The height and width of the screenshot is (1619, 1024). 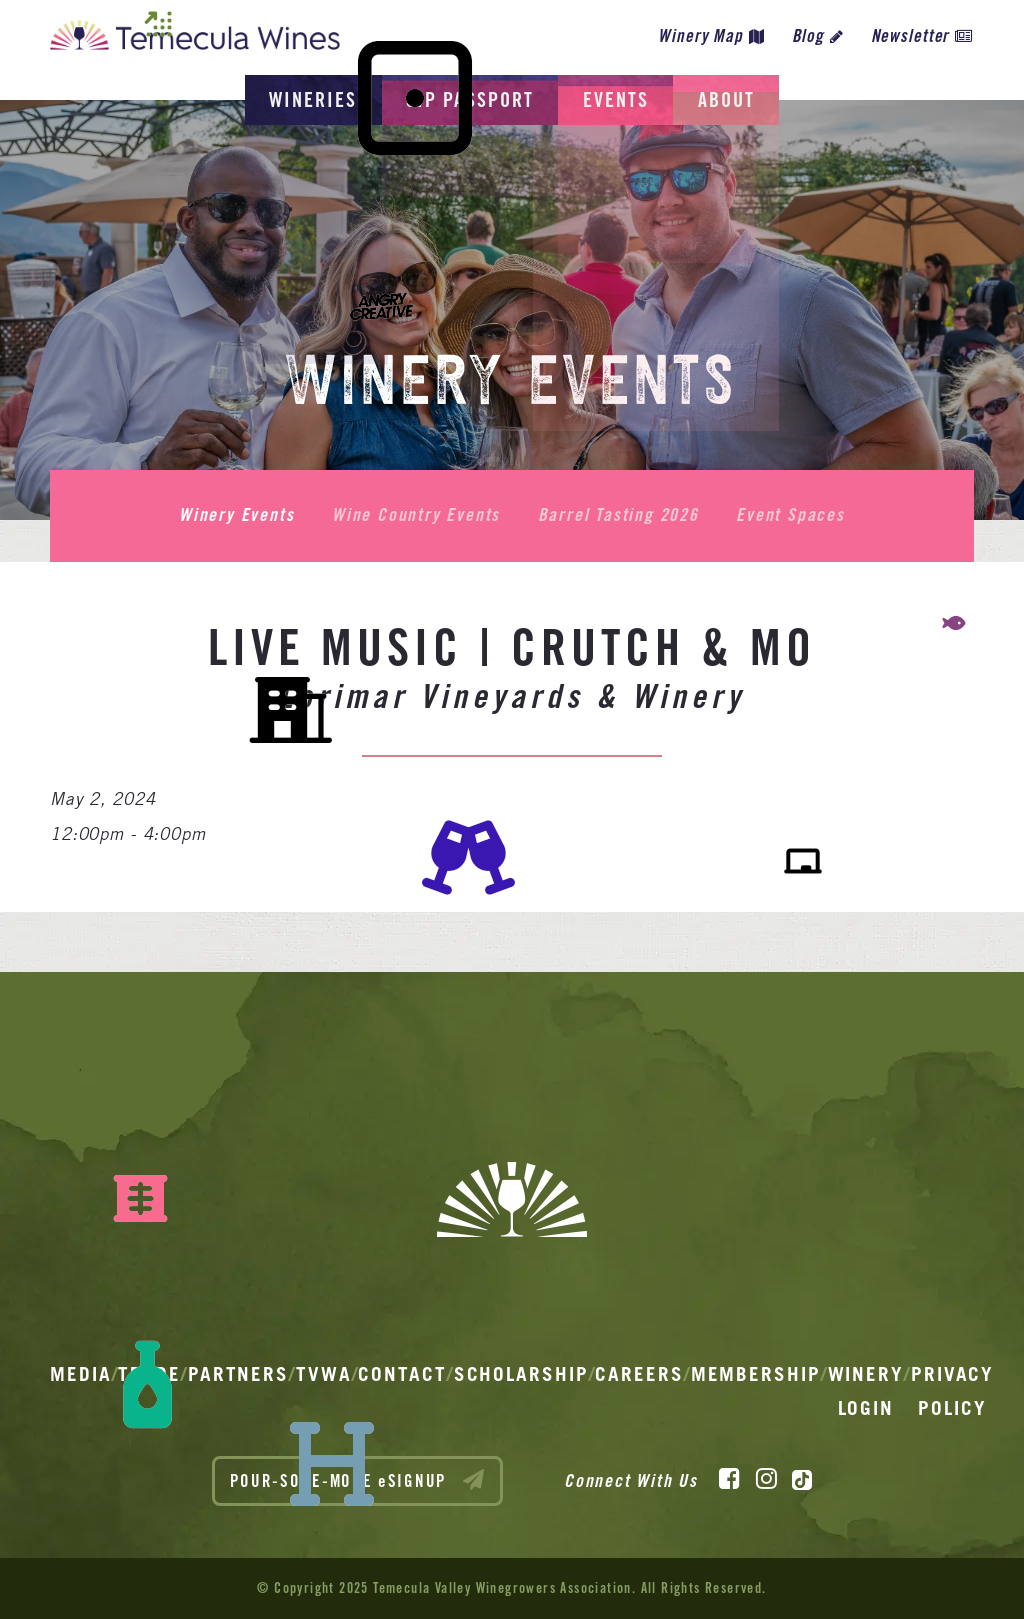 I want to click on export or share data, so click(x=159, y=24).